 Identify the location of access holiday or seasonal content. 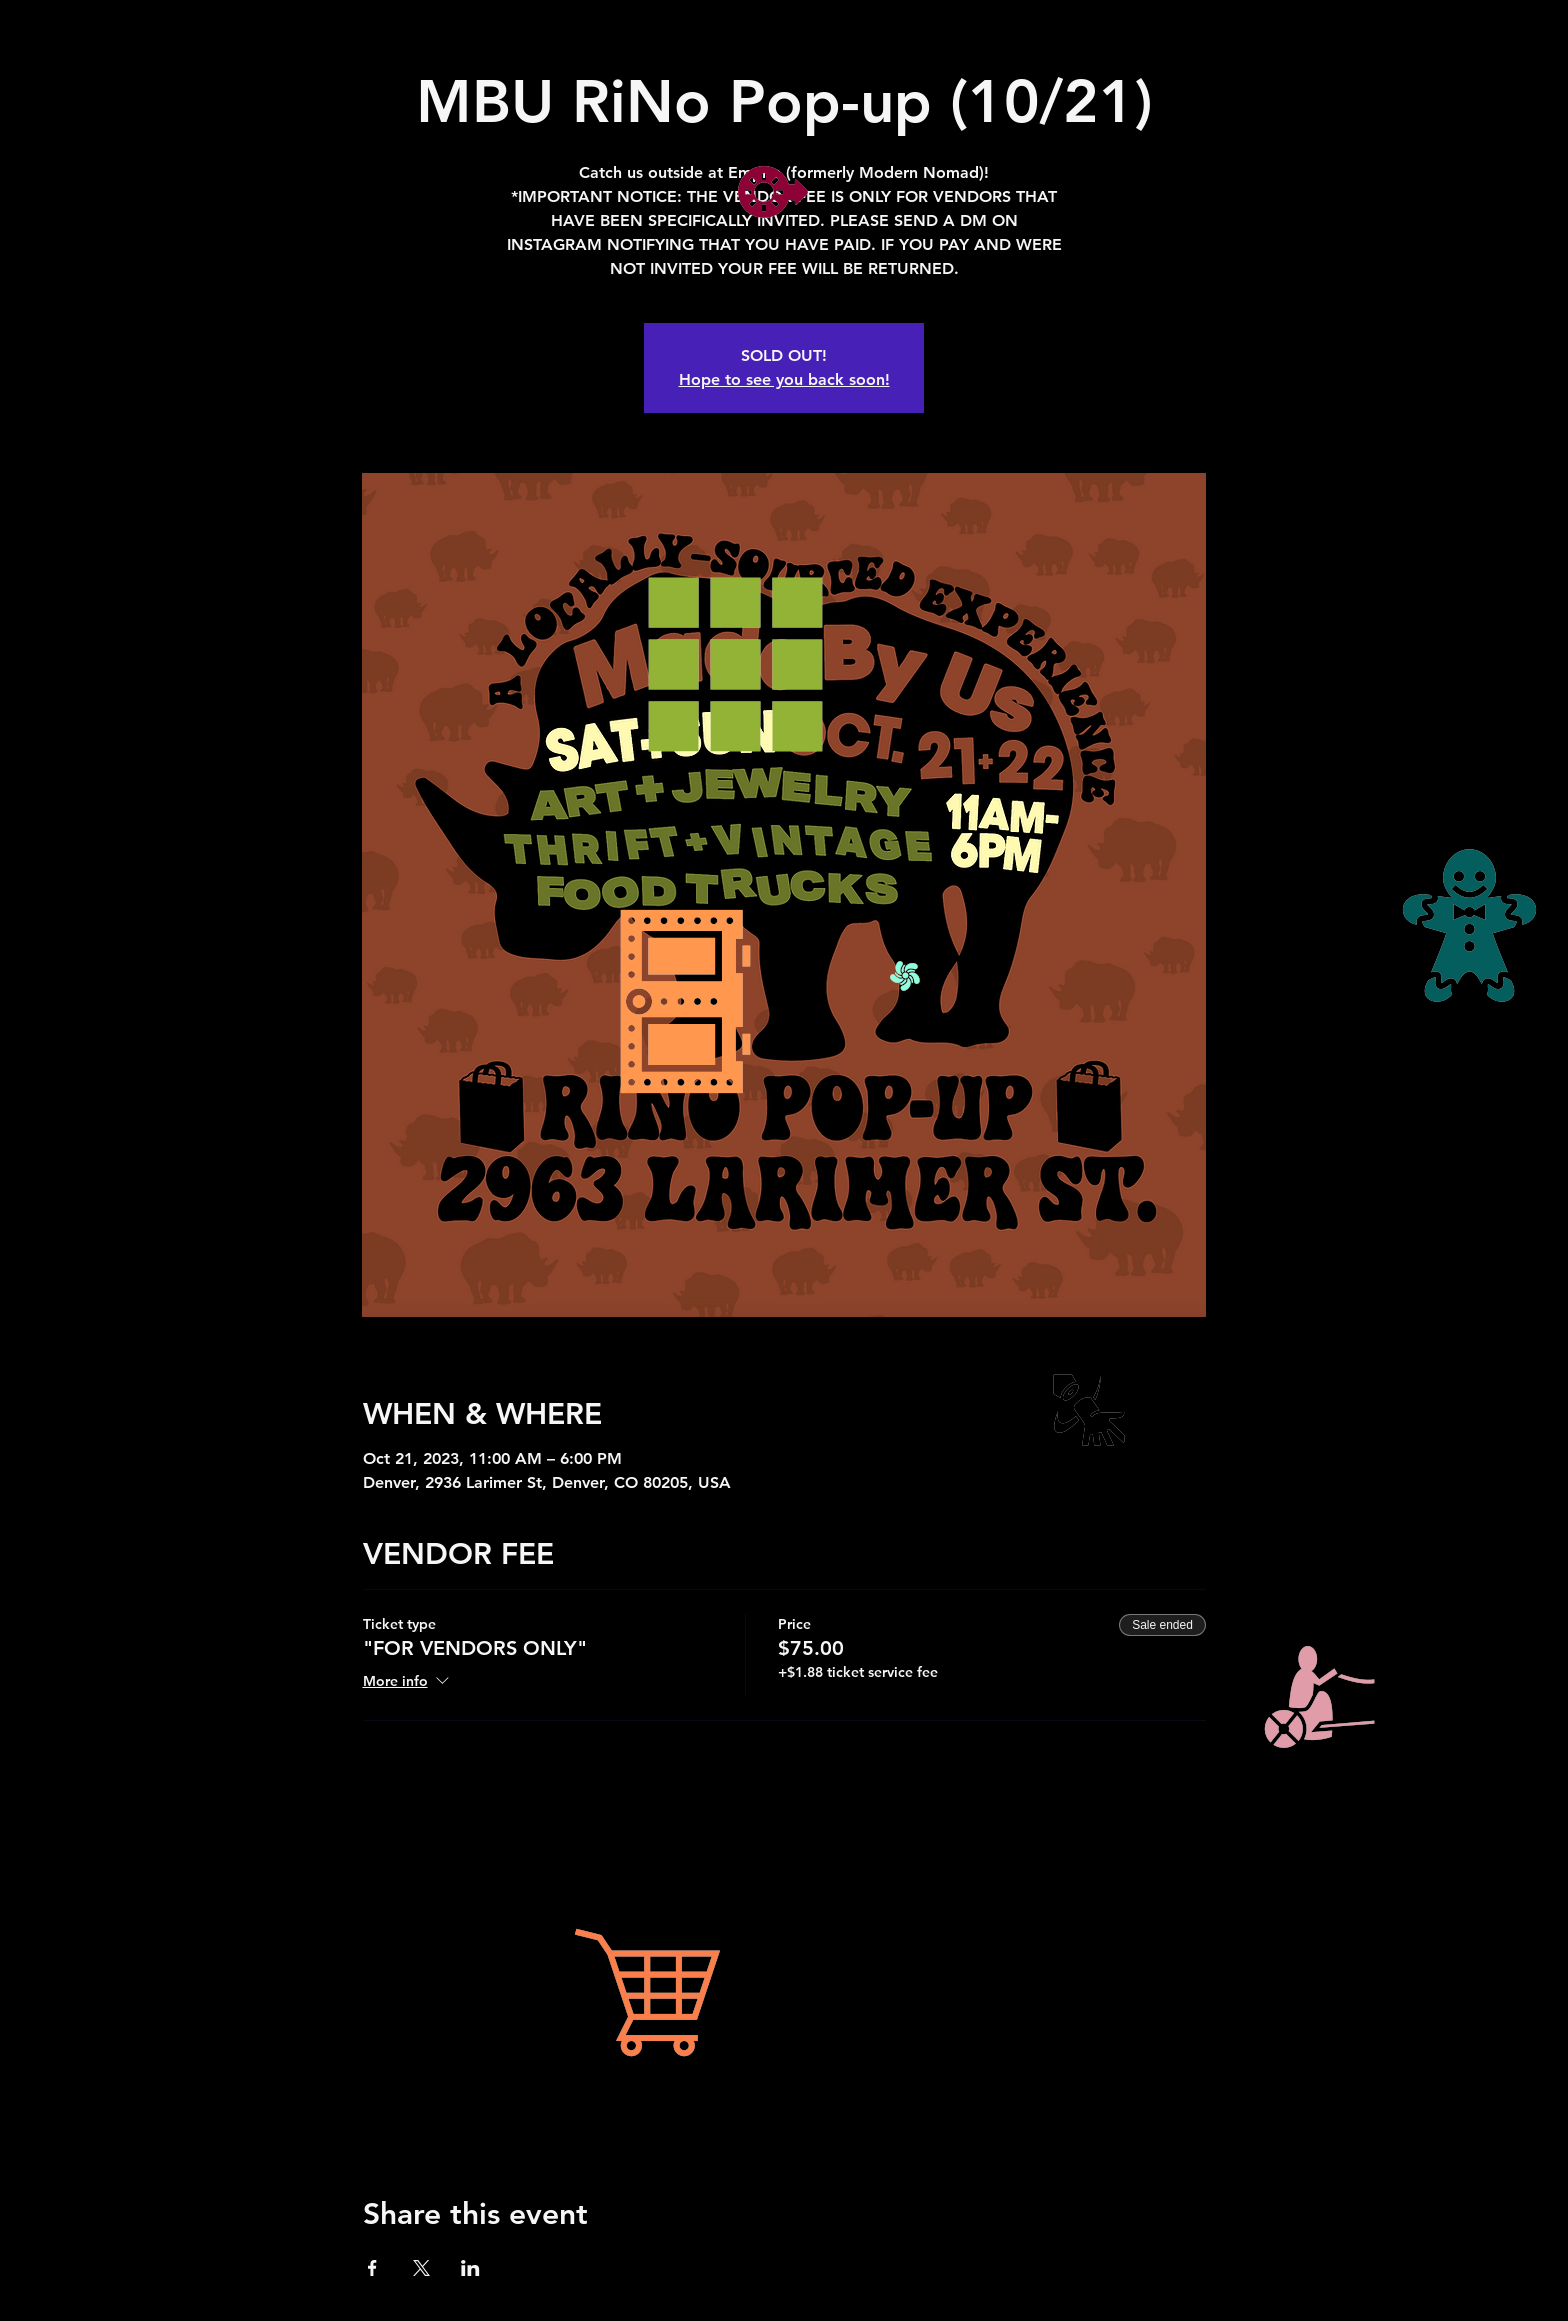
(1469, 925).